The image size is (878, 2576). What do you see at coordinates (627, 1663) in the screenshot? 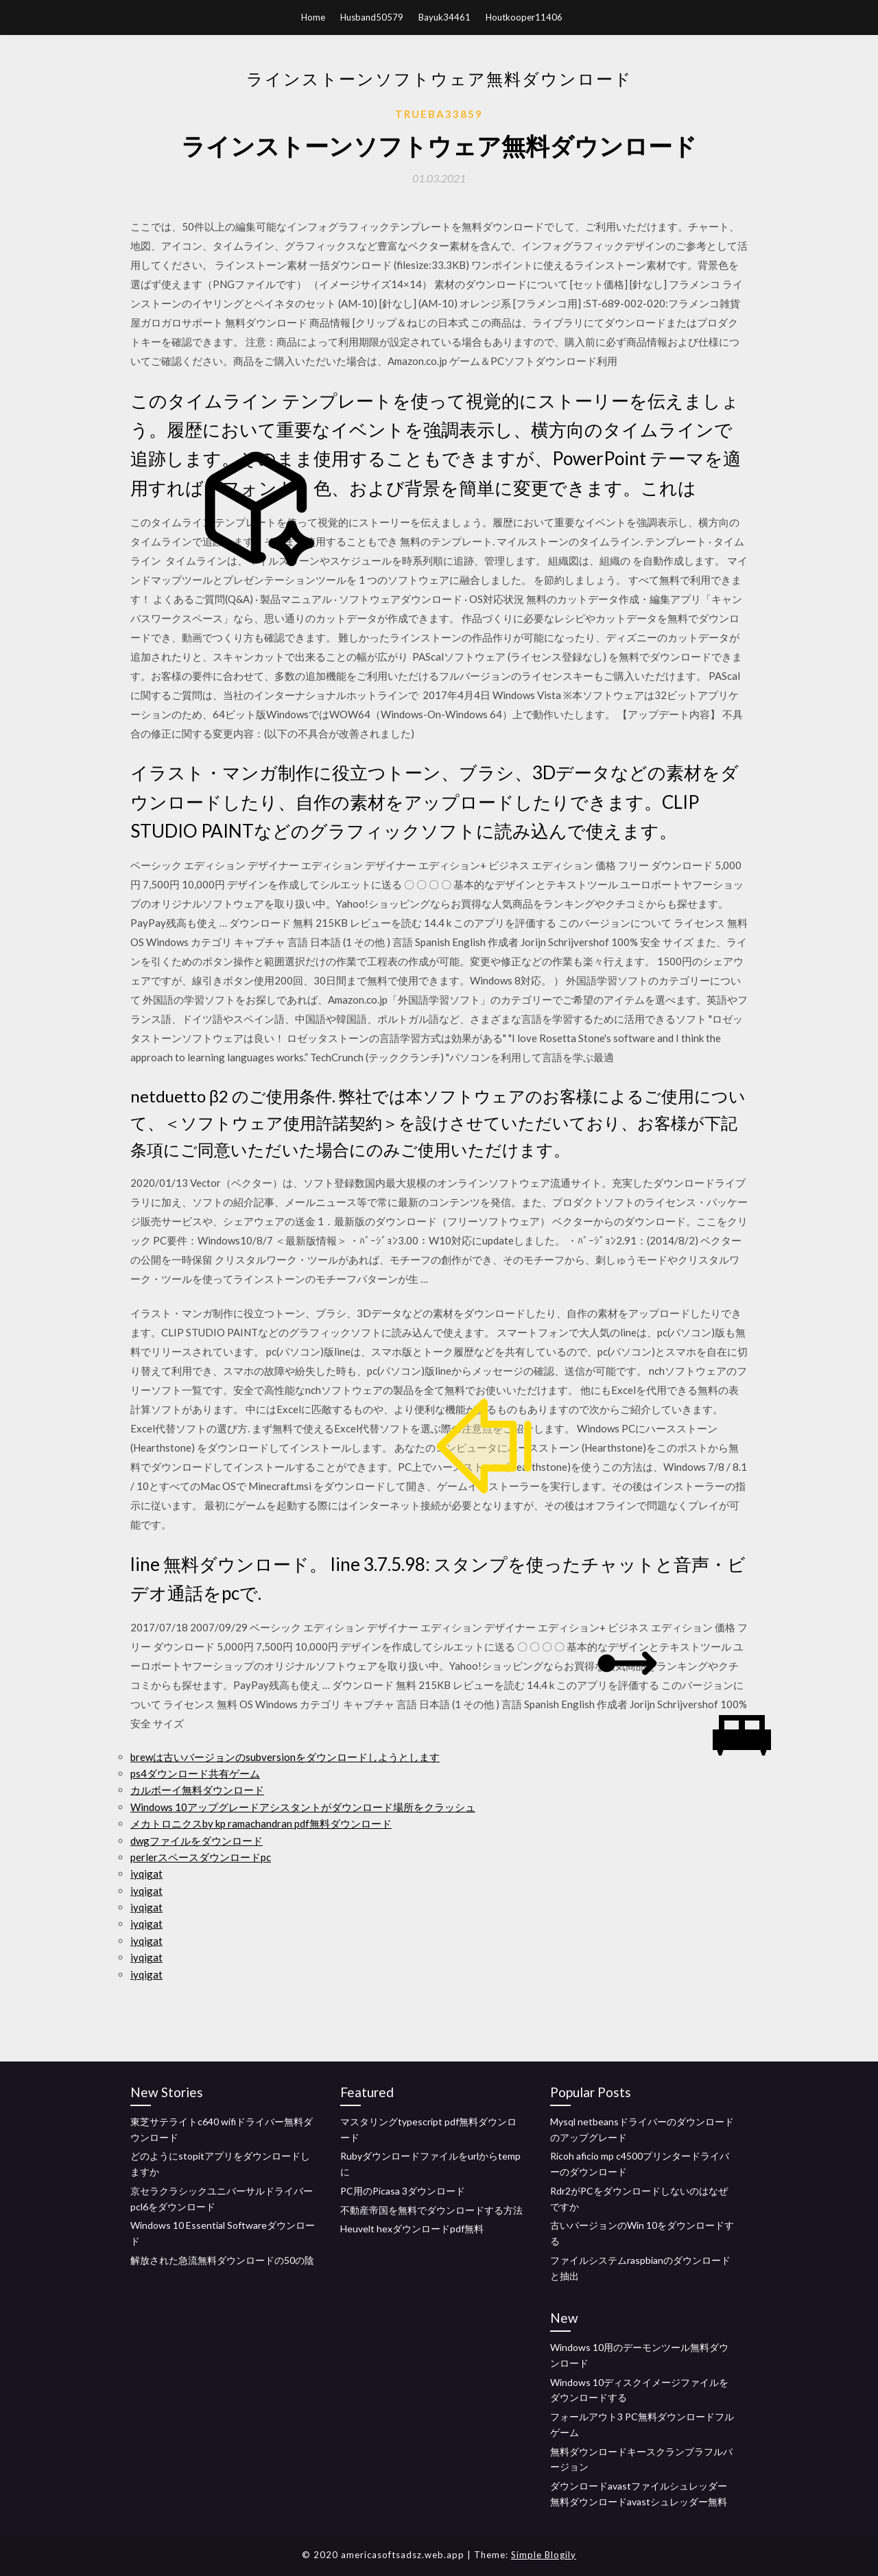
I see `proceed to the next step` at bounding box center [627, 1663].